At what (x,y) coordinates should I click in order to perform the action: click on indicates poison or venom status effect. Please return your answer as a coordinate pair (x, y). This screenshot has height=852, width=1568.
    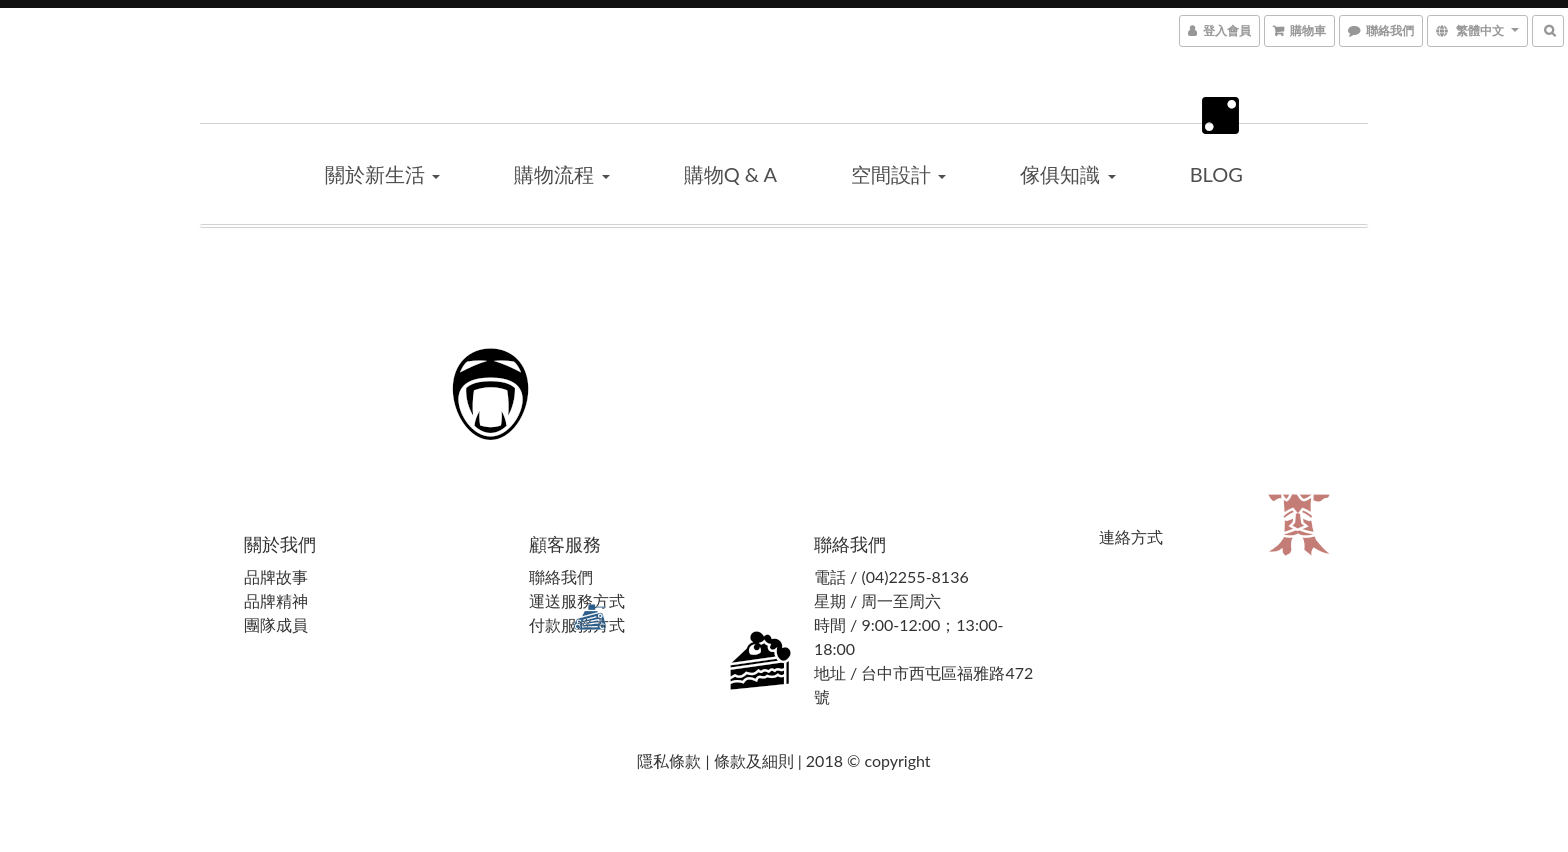
    Looking at the image, I should click on (491, 394).